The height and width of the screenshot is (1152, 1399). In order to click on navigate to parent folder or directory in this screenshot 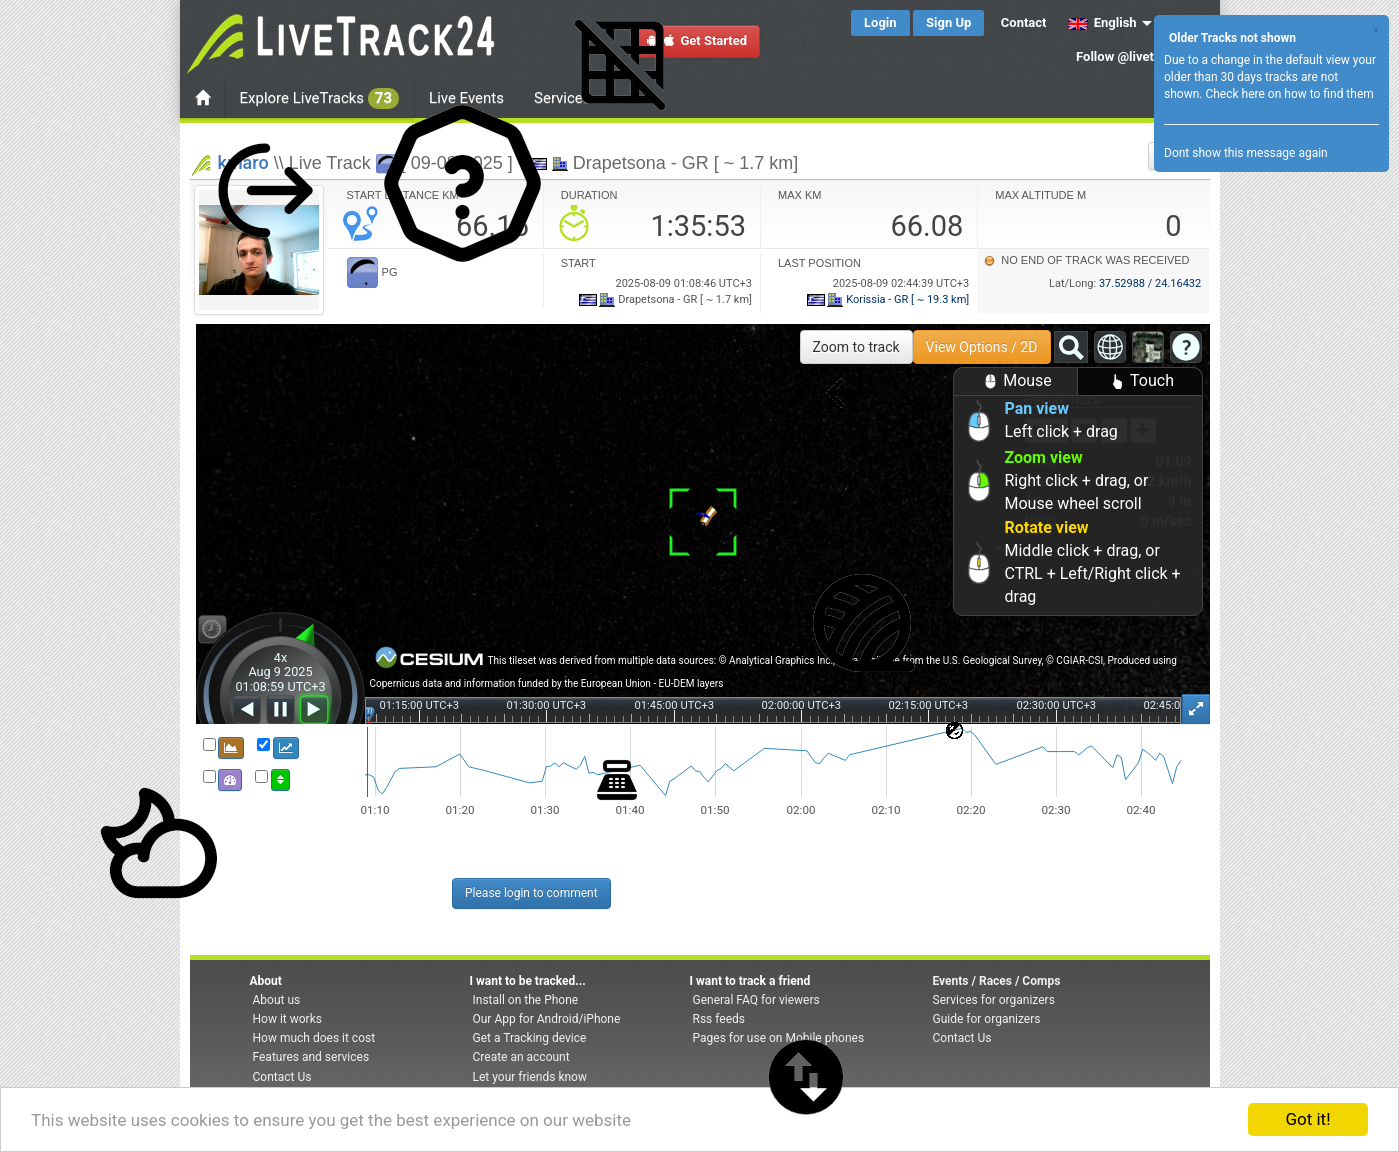, I will do `click(843, 385)`.